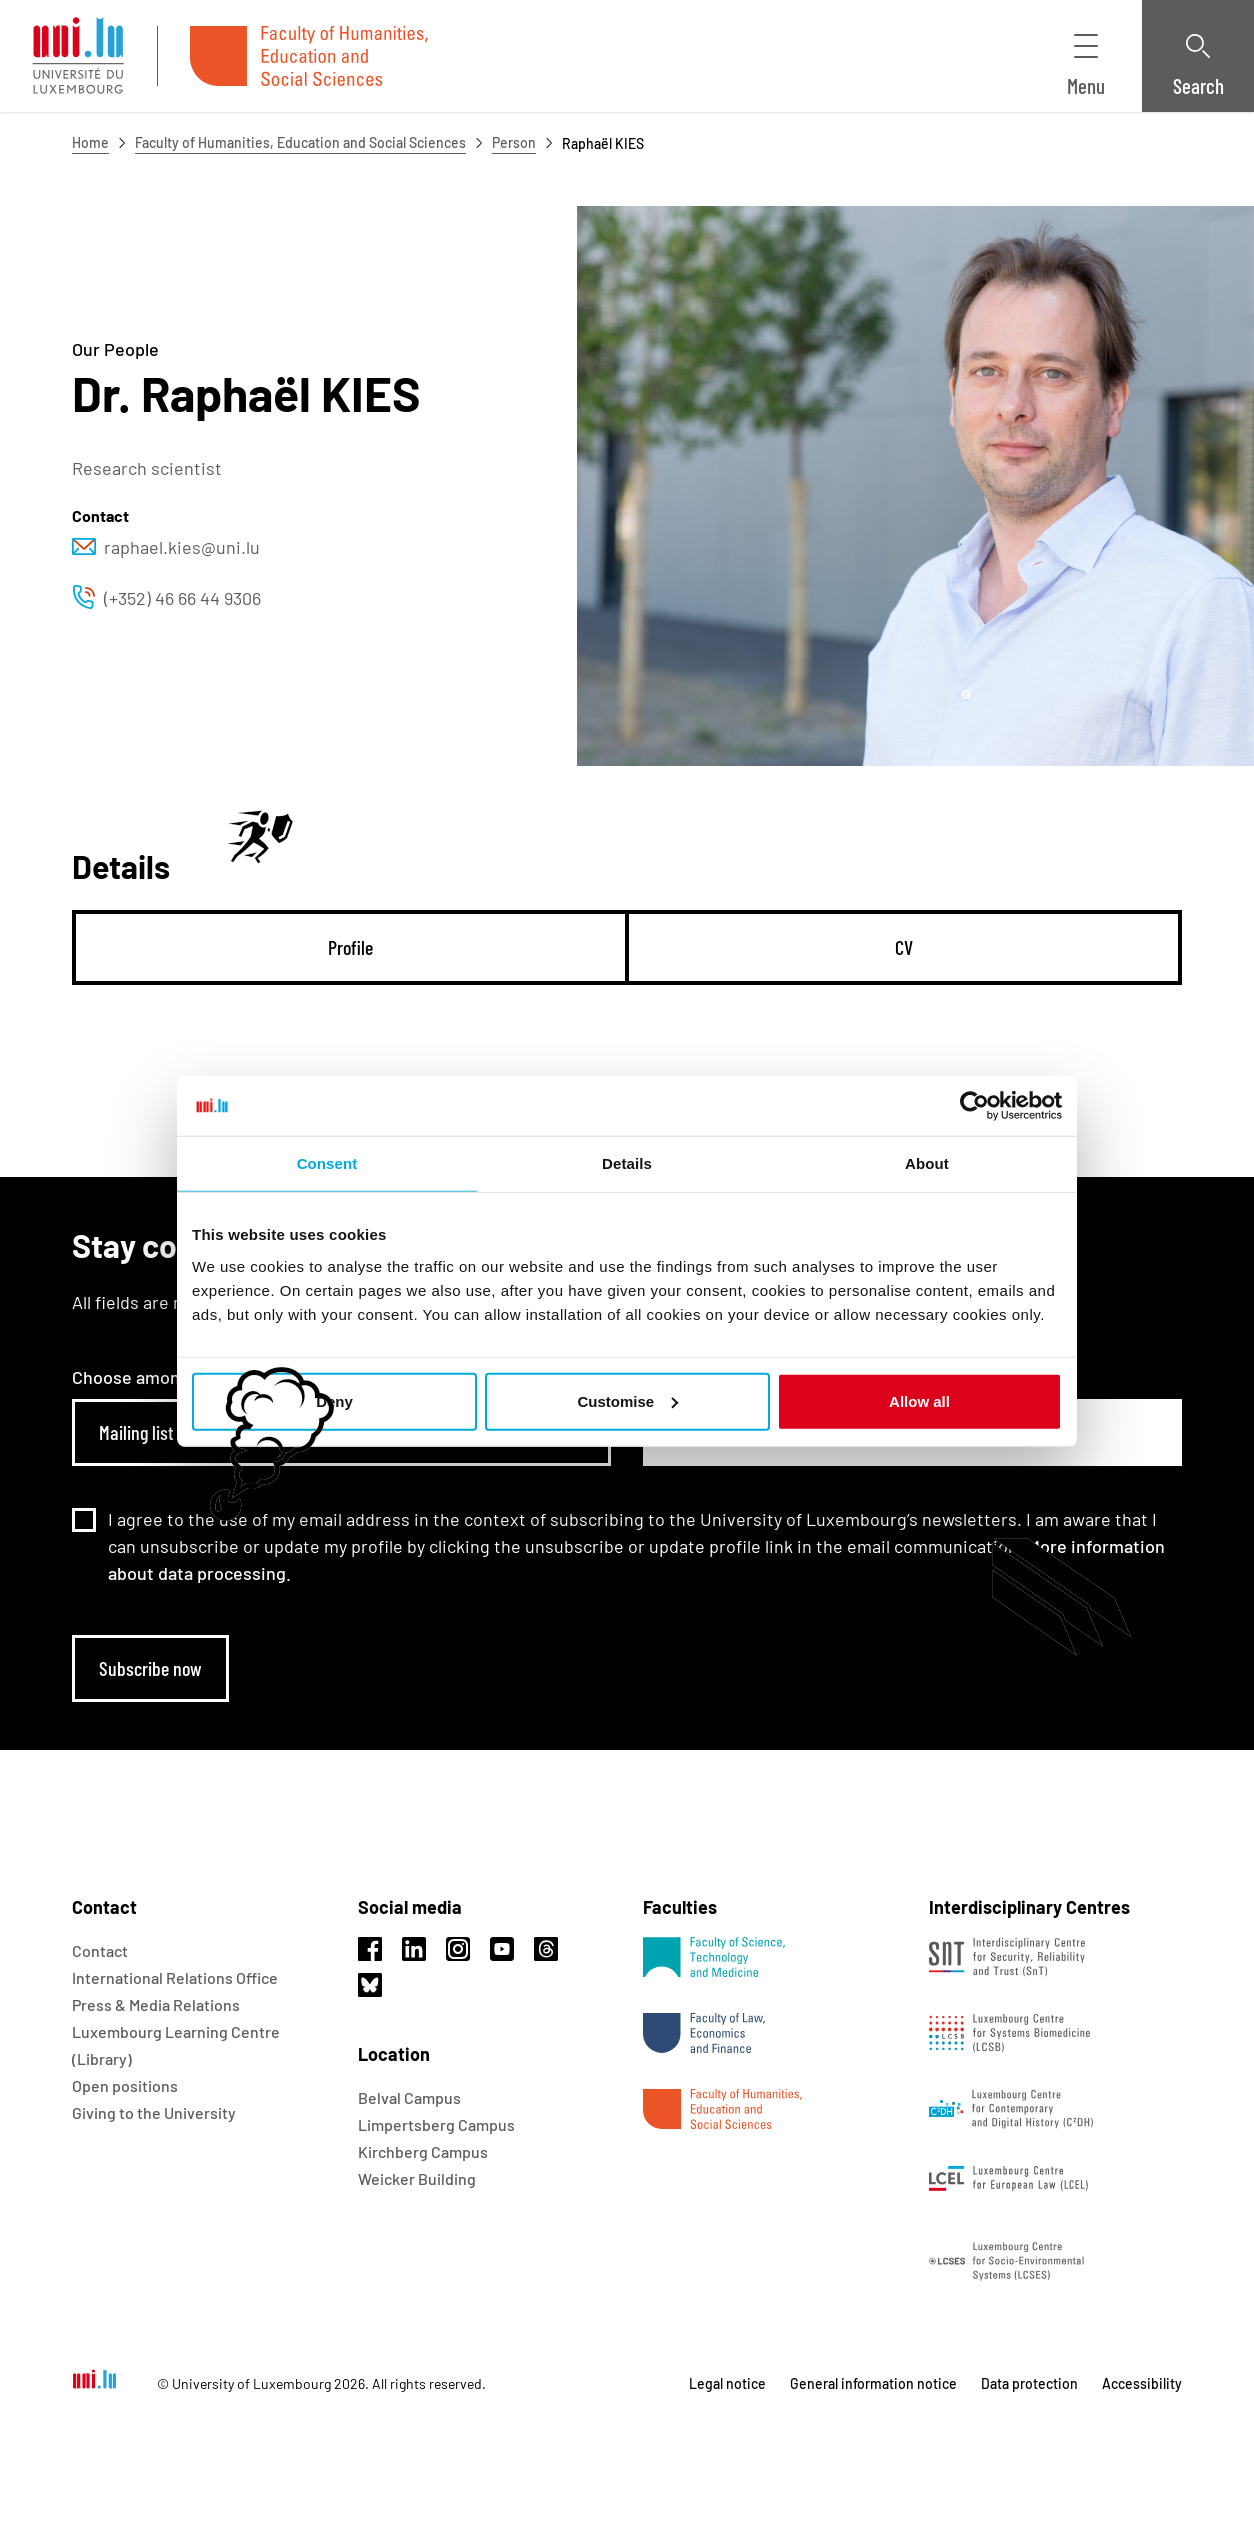 The image size is (1254, 2522). What do you see at coordinates (272, 1444) in the screenshot?
I see `activate smoke bomb ability in game` at bounding box center [272, 1444].